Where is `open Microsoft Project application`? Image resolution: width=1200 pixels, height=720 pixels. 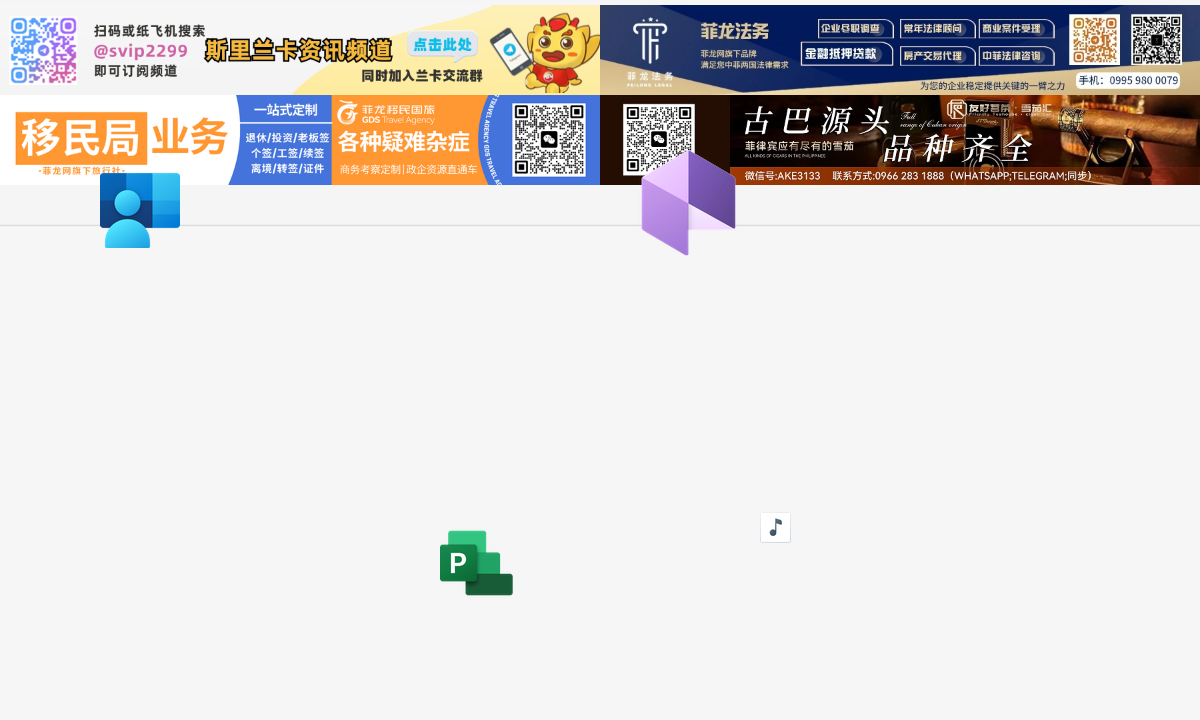
open Microsoft Project application is located at coordinates (477, 563).